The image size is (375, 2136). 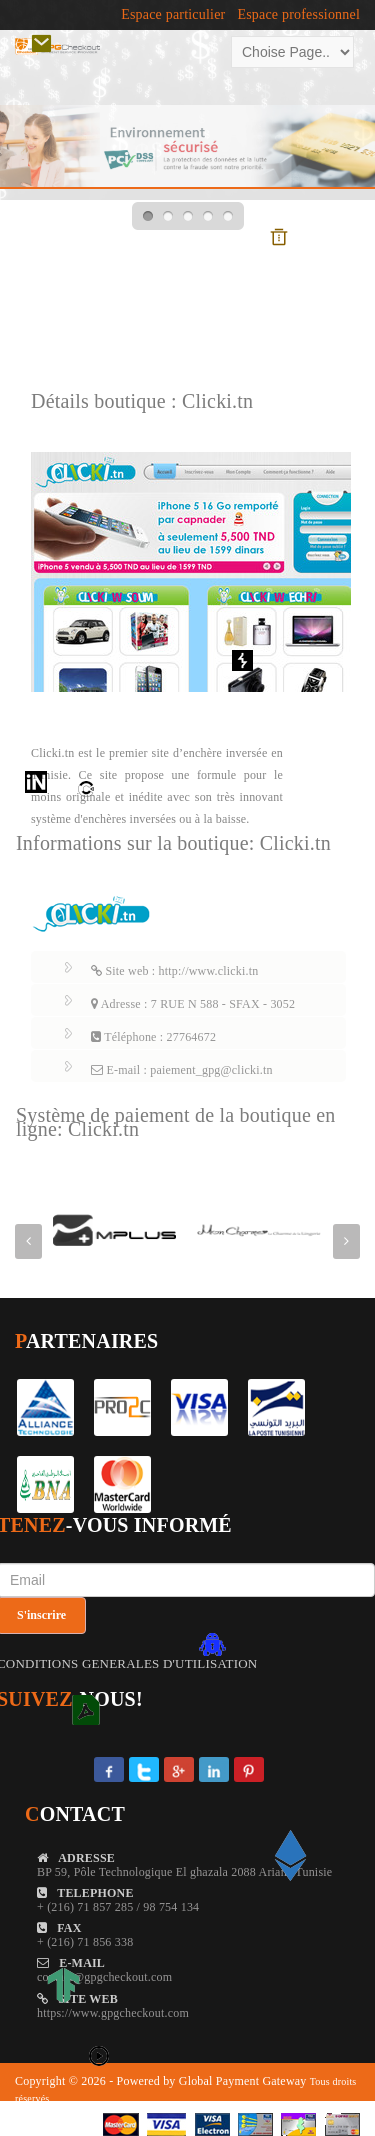 What do you see at coordinates (242, 660) in the screenshot?
I see `open Burp Suite application` at bounding box center [242, 660].